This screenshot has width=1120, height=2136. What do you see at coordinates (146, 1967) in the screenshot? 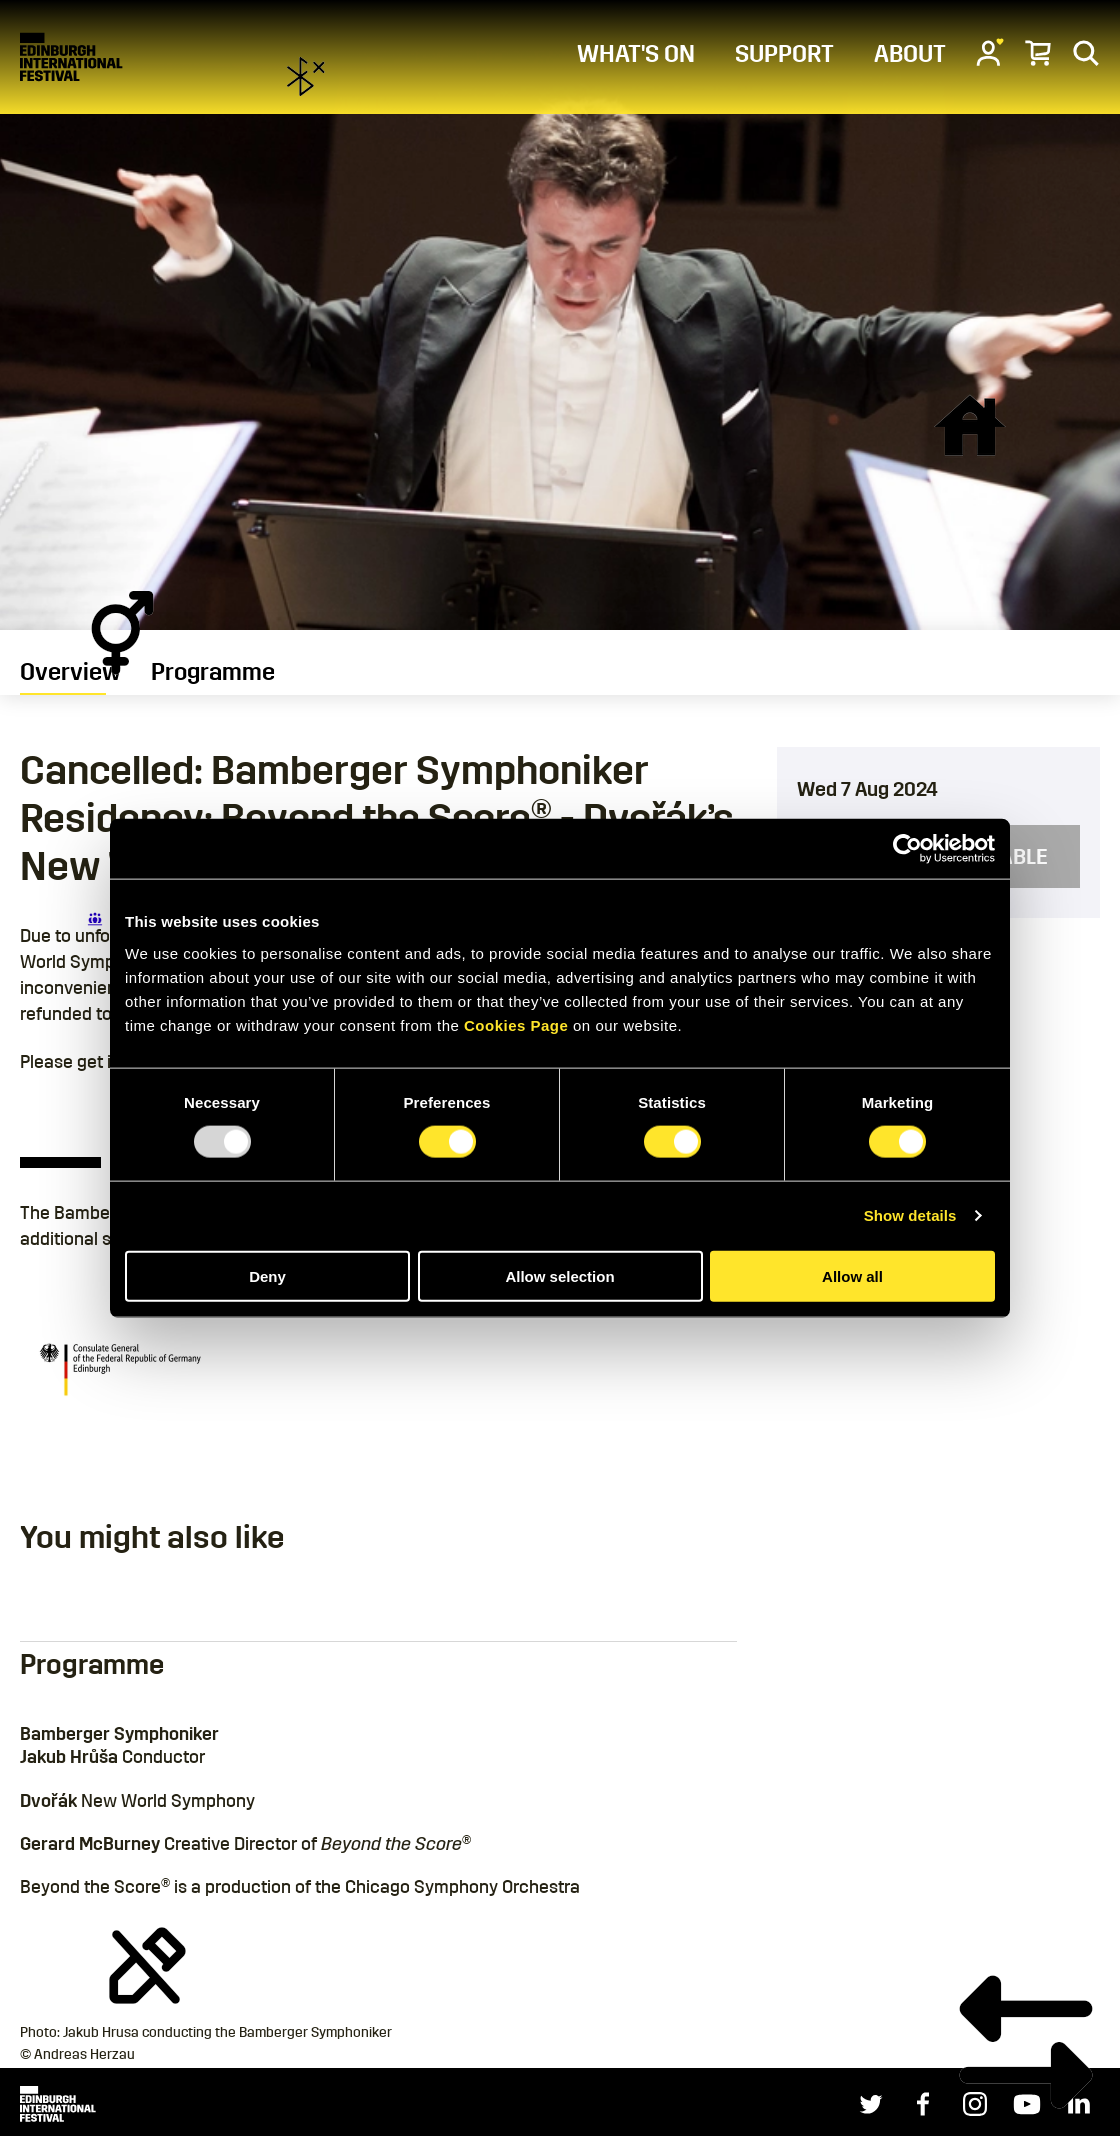
I see `editing is disabled` at bounding box center [146, 1967].